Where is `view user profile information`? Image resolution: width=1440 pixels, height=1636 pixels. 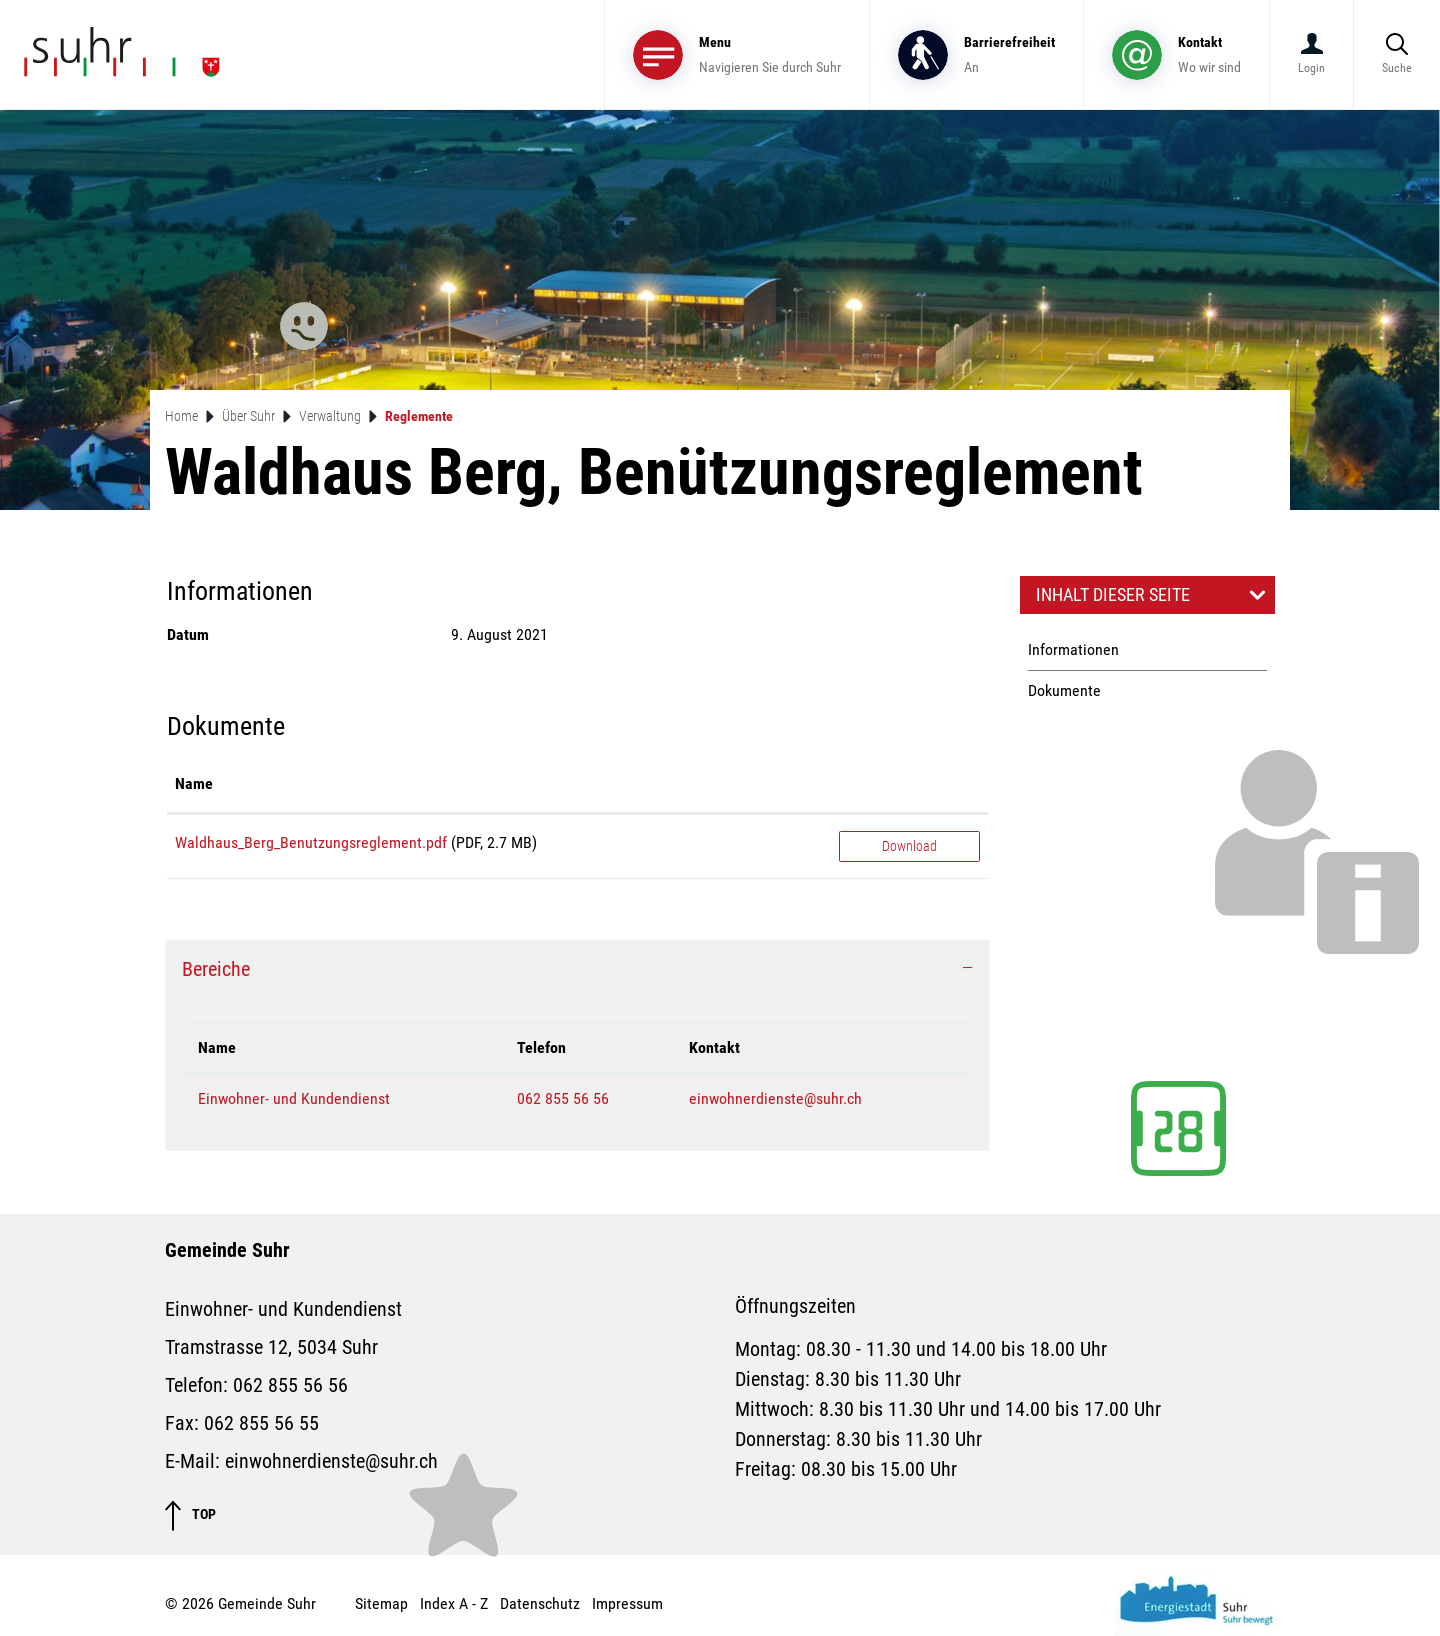 view user profile information is located at coordinates (1317, 852).